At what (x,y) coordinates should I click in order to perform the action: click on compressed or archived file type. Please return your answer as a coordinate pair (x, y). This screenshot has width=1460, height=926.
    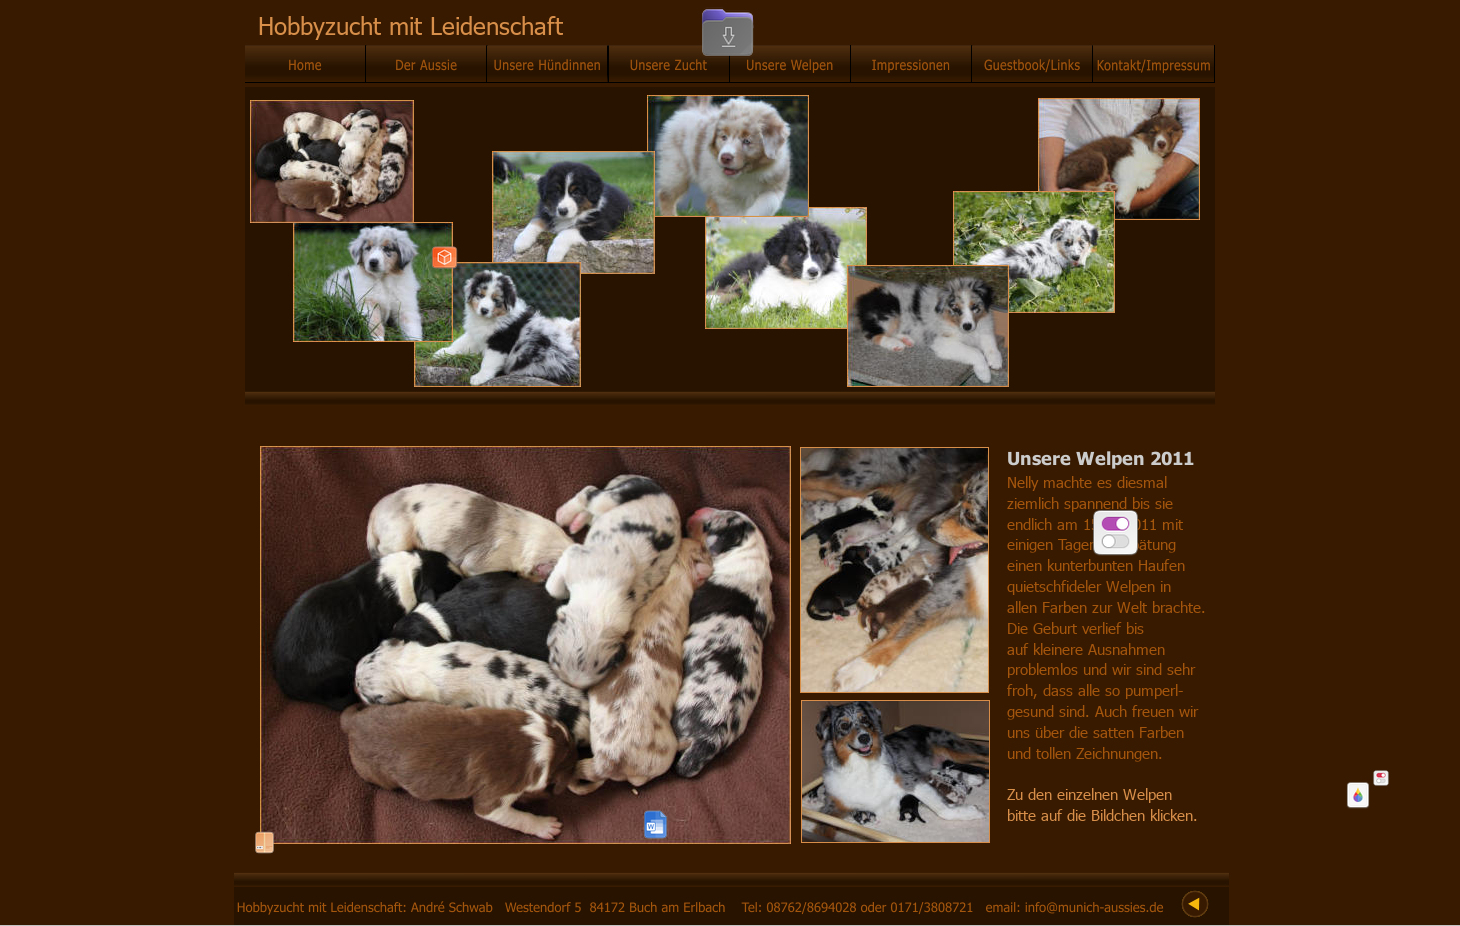
    Looking at the image, I should click on (264, 842).